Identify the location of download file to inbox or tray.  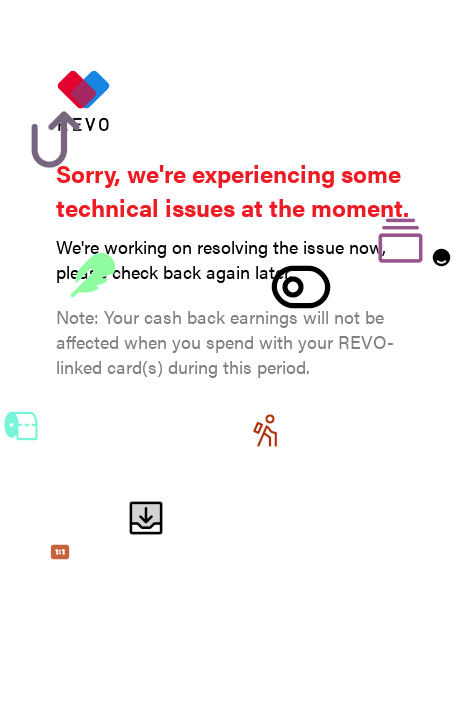
(146, 518).